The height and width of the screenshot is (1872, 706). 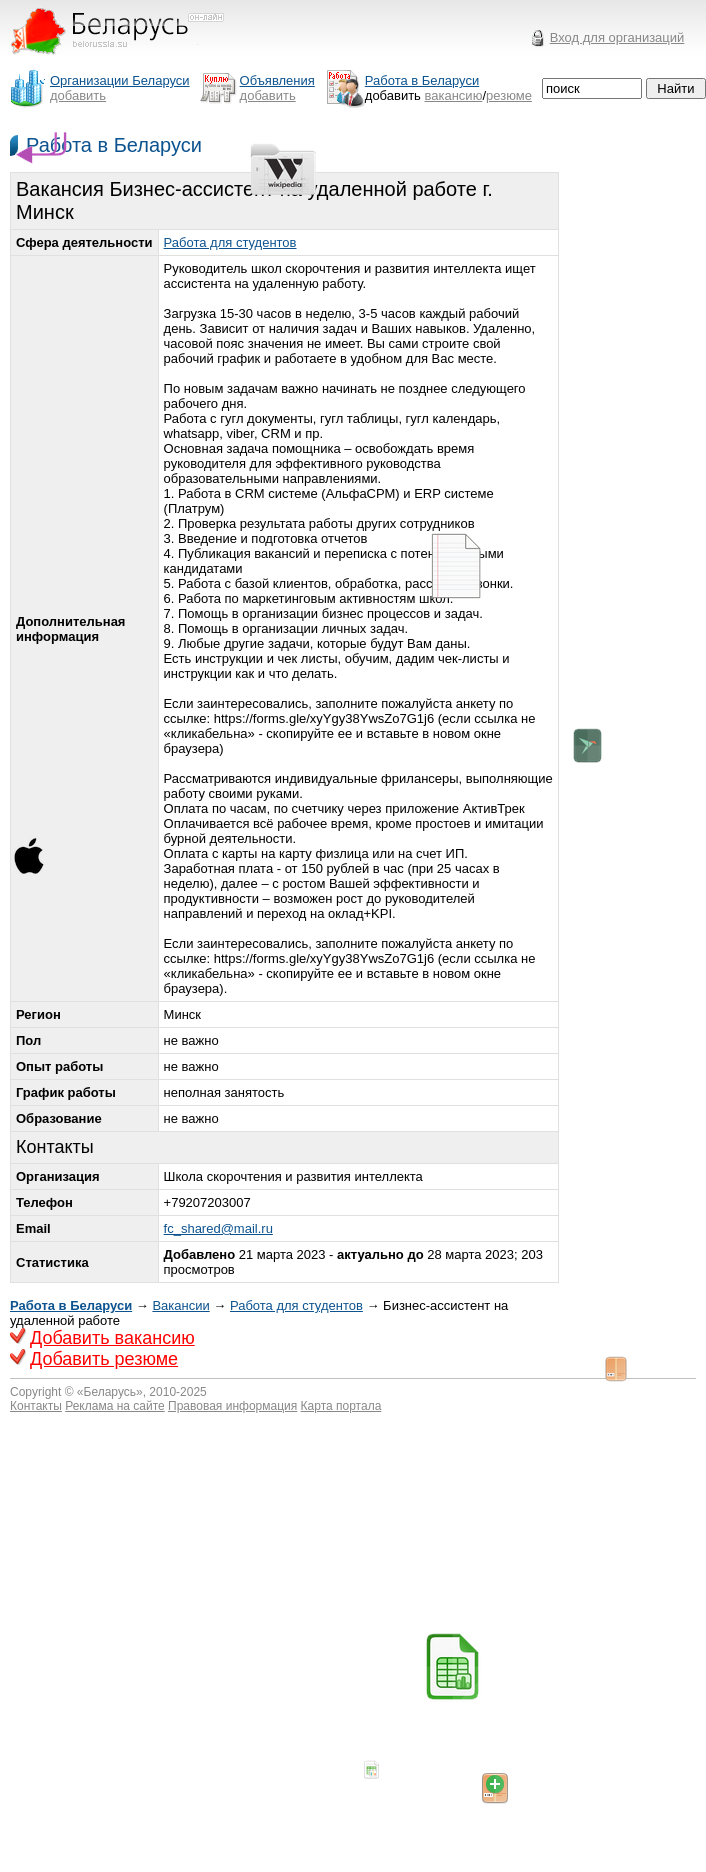 I want to click on snap application package file, so click(x=587, y=745).